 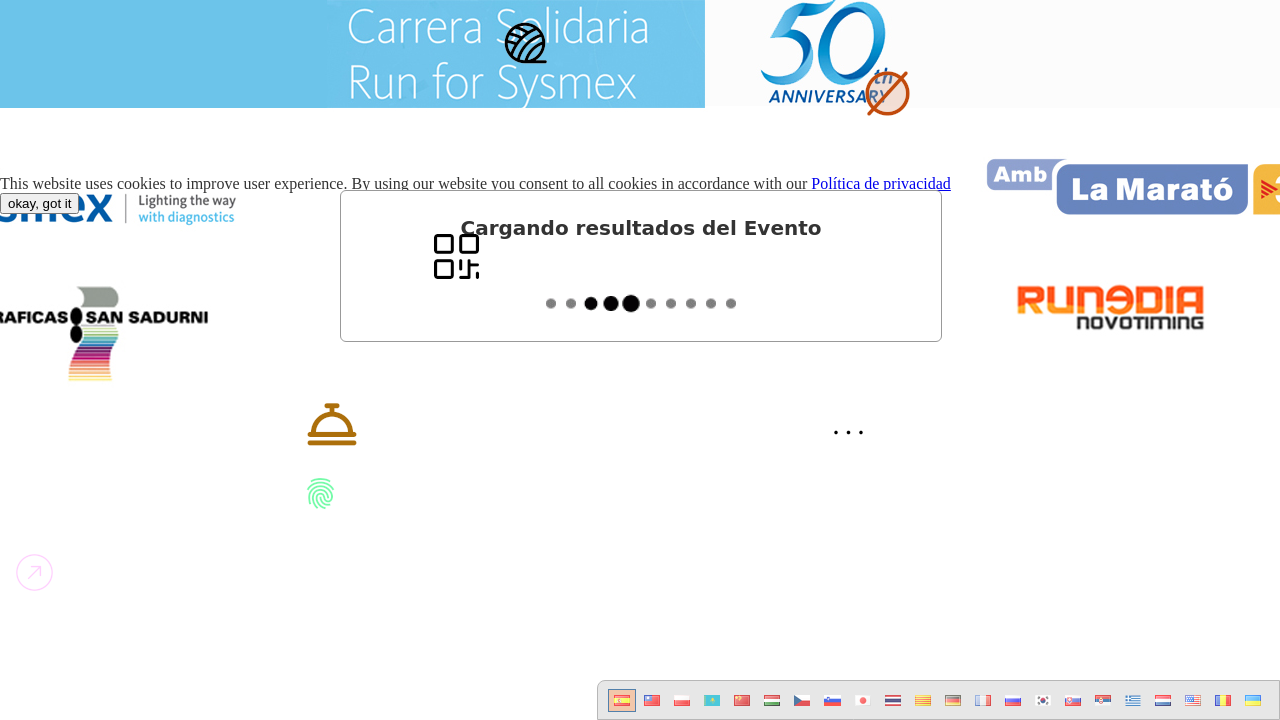 I want to click on ring for service or assistance, so click(x=332, y=426).